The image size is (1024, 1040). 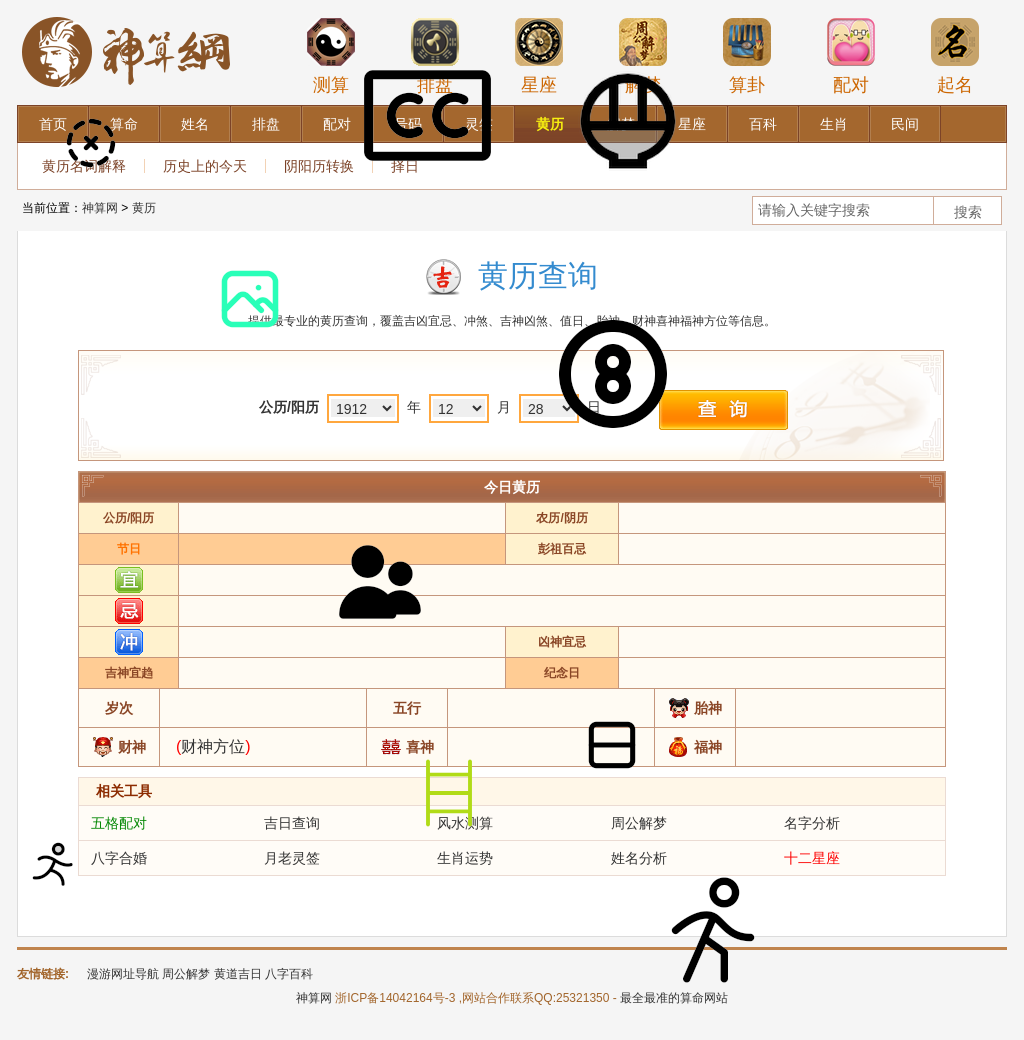 I want to click on view photos or images, so click(x=250, y=299).